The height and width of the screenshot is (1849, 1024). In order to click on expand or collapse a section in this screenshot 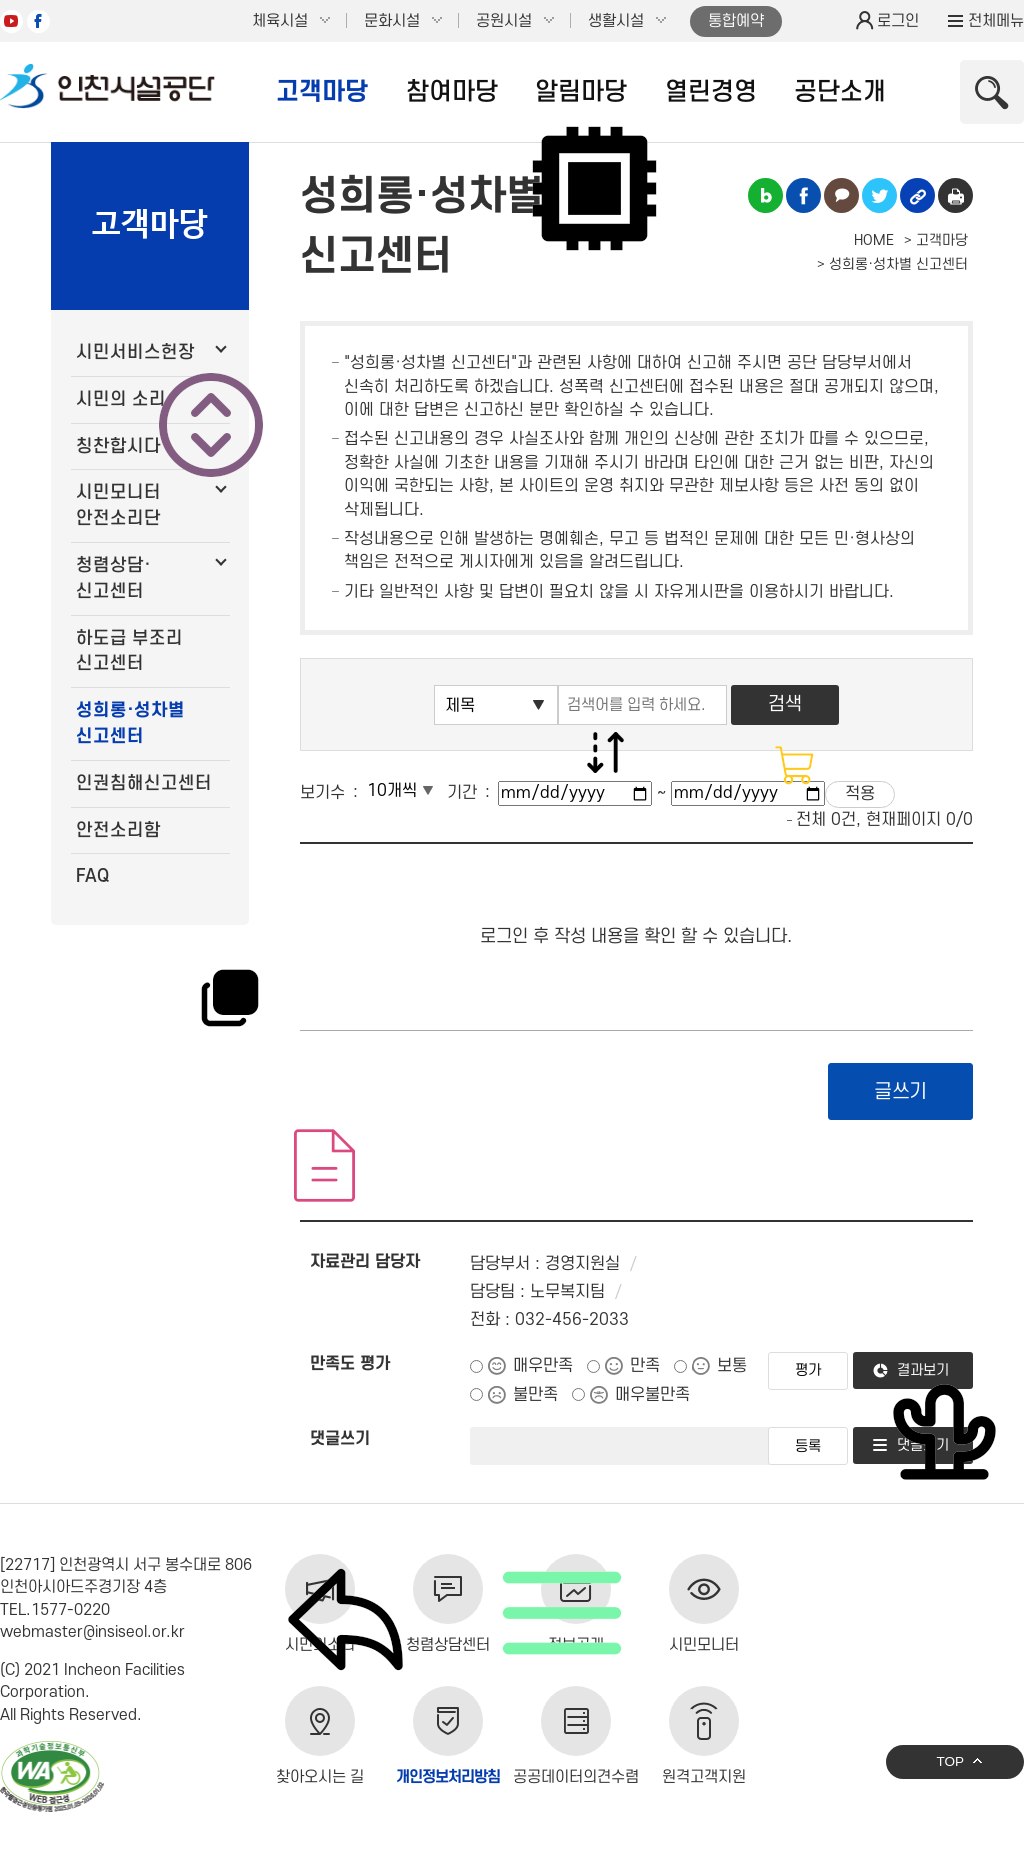, I will do `click(211, 425)`.